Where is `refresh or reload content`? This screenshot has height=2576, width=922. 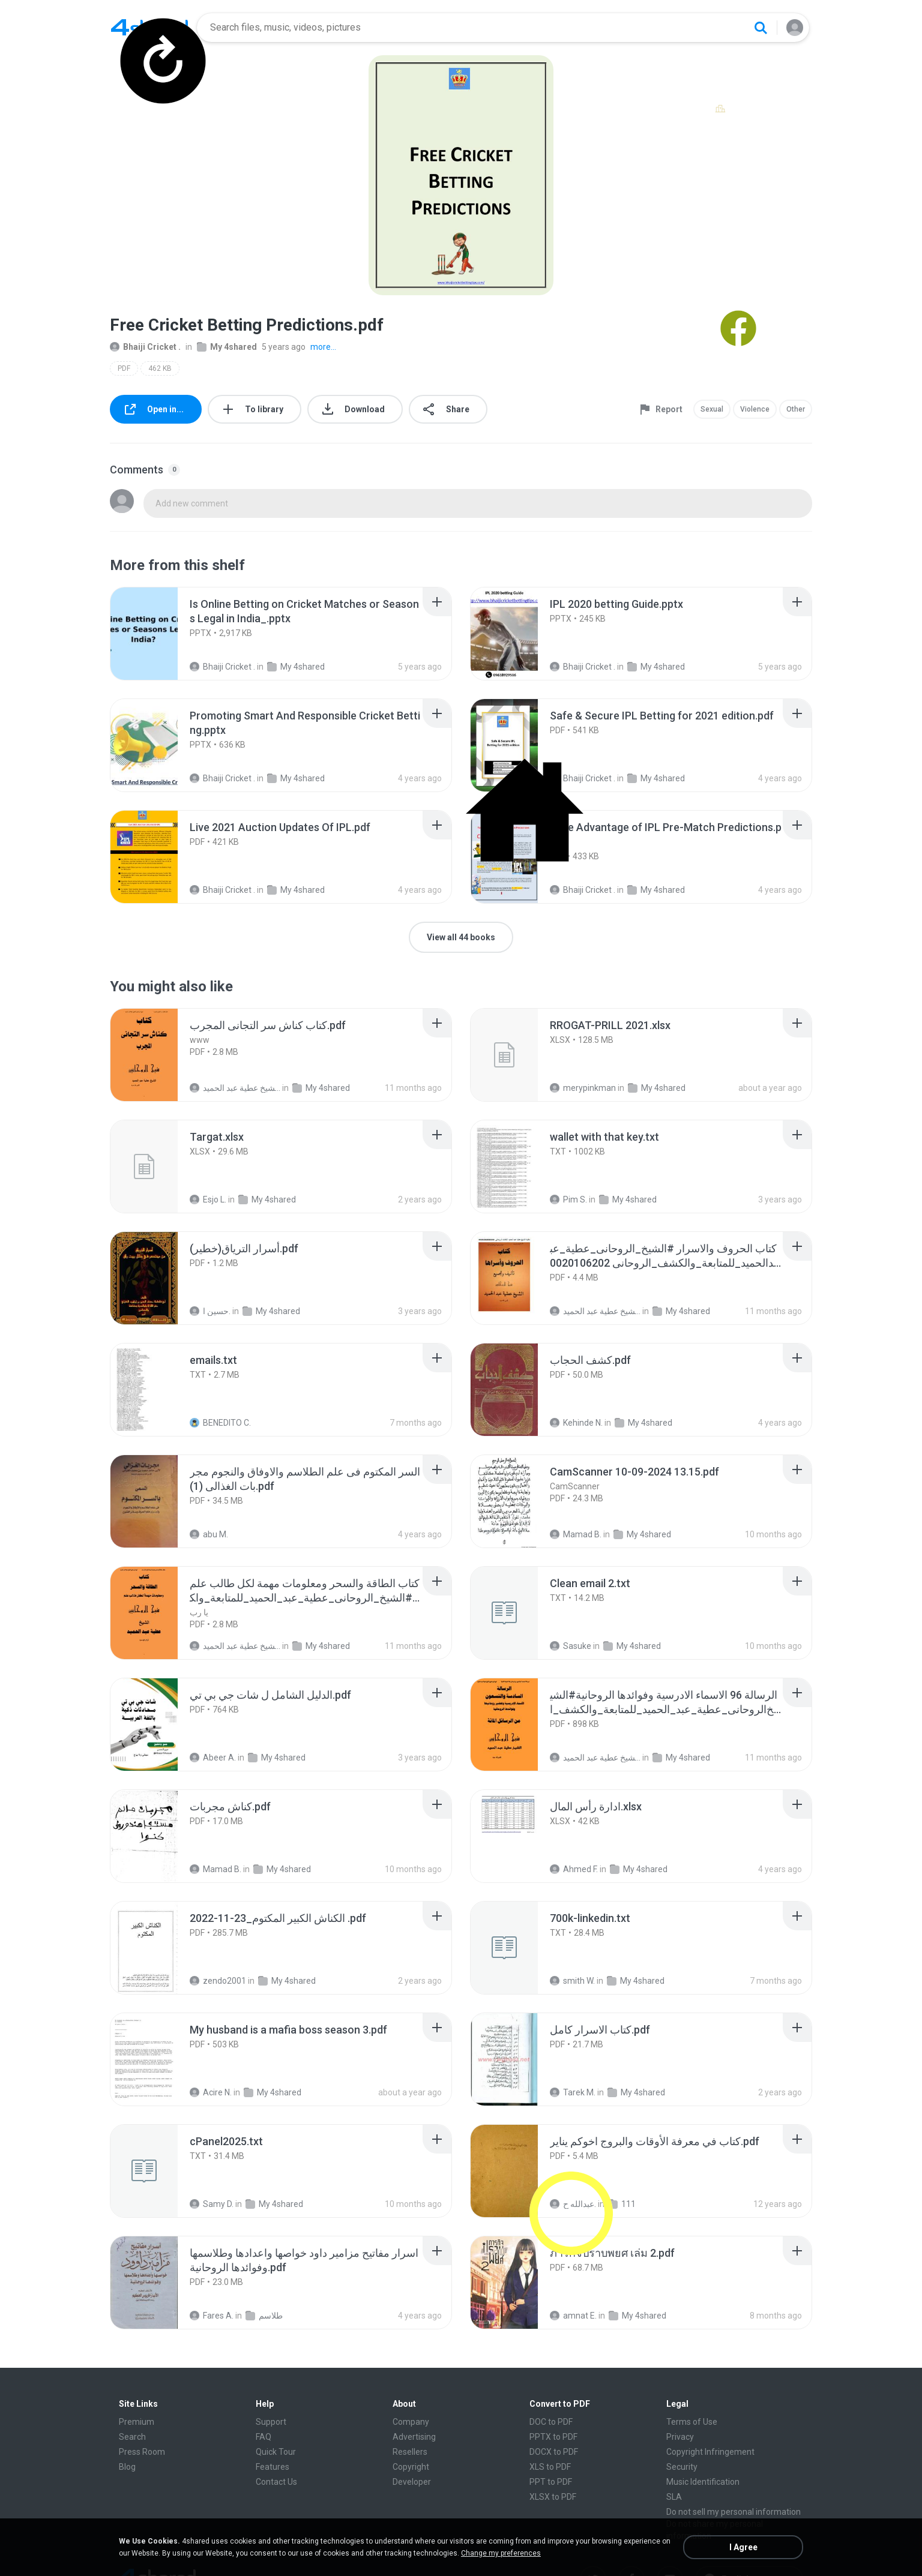
refresh or reload content is located at coordinates (163, 61).